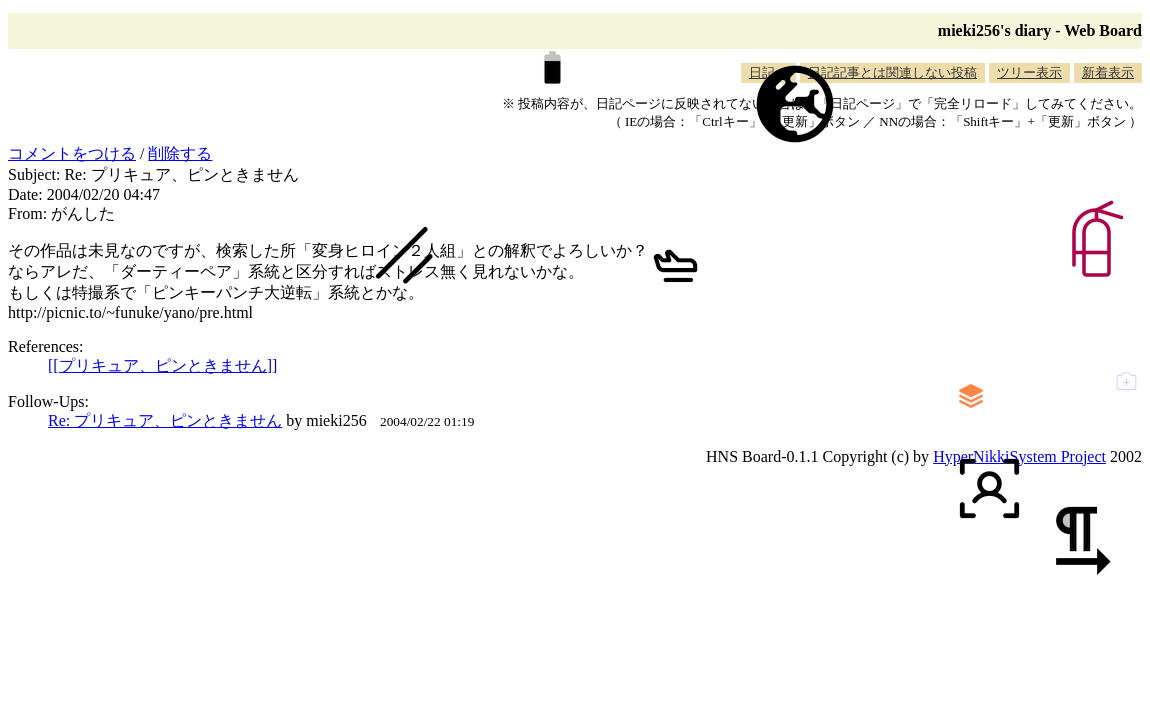 Image resolution: width=1150 pixels, height=720 pixels. Describe the element at coordinates (405, 256) in the screenshot. I see `indicates a count or tally of two items` at that location.